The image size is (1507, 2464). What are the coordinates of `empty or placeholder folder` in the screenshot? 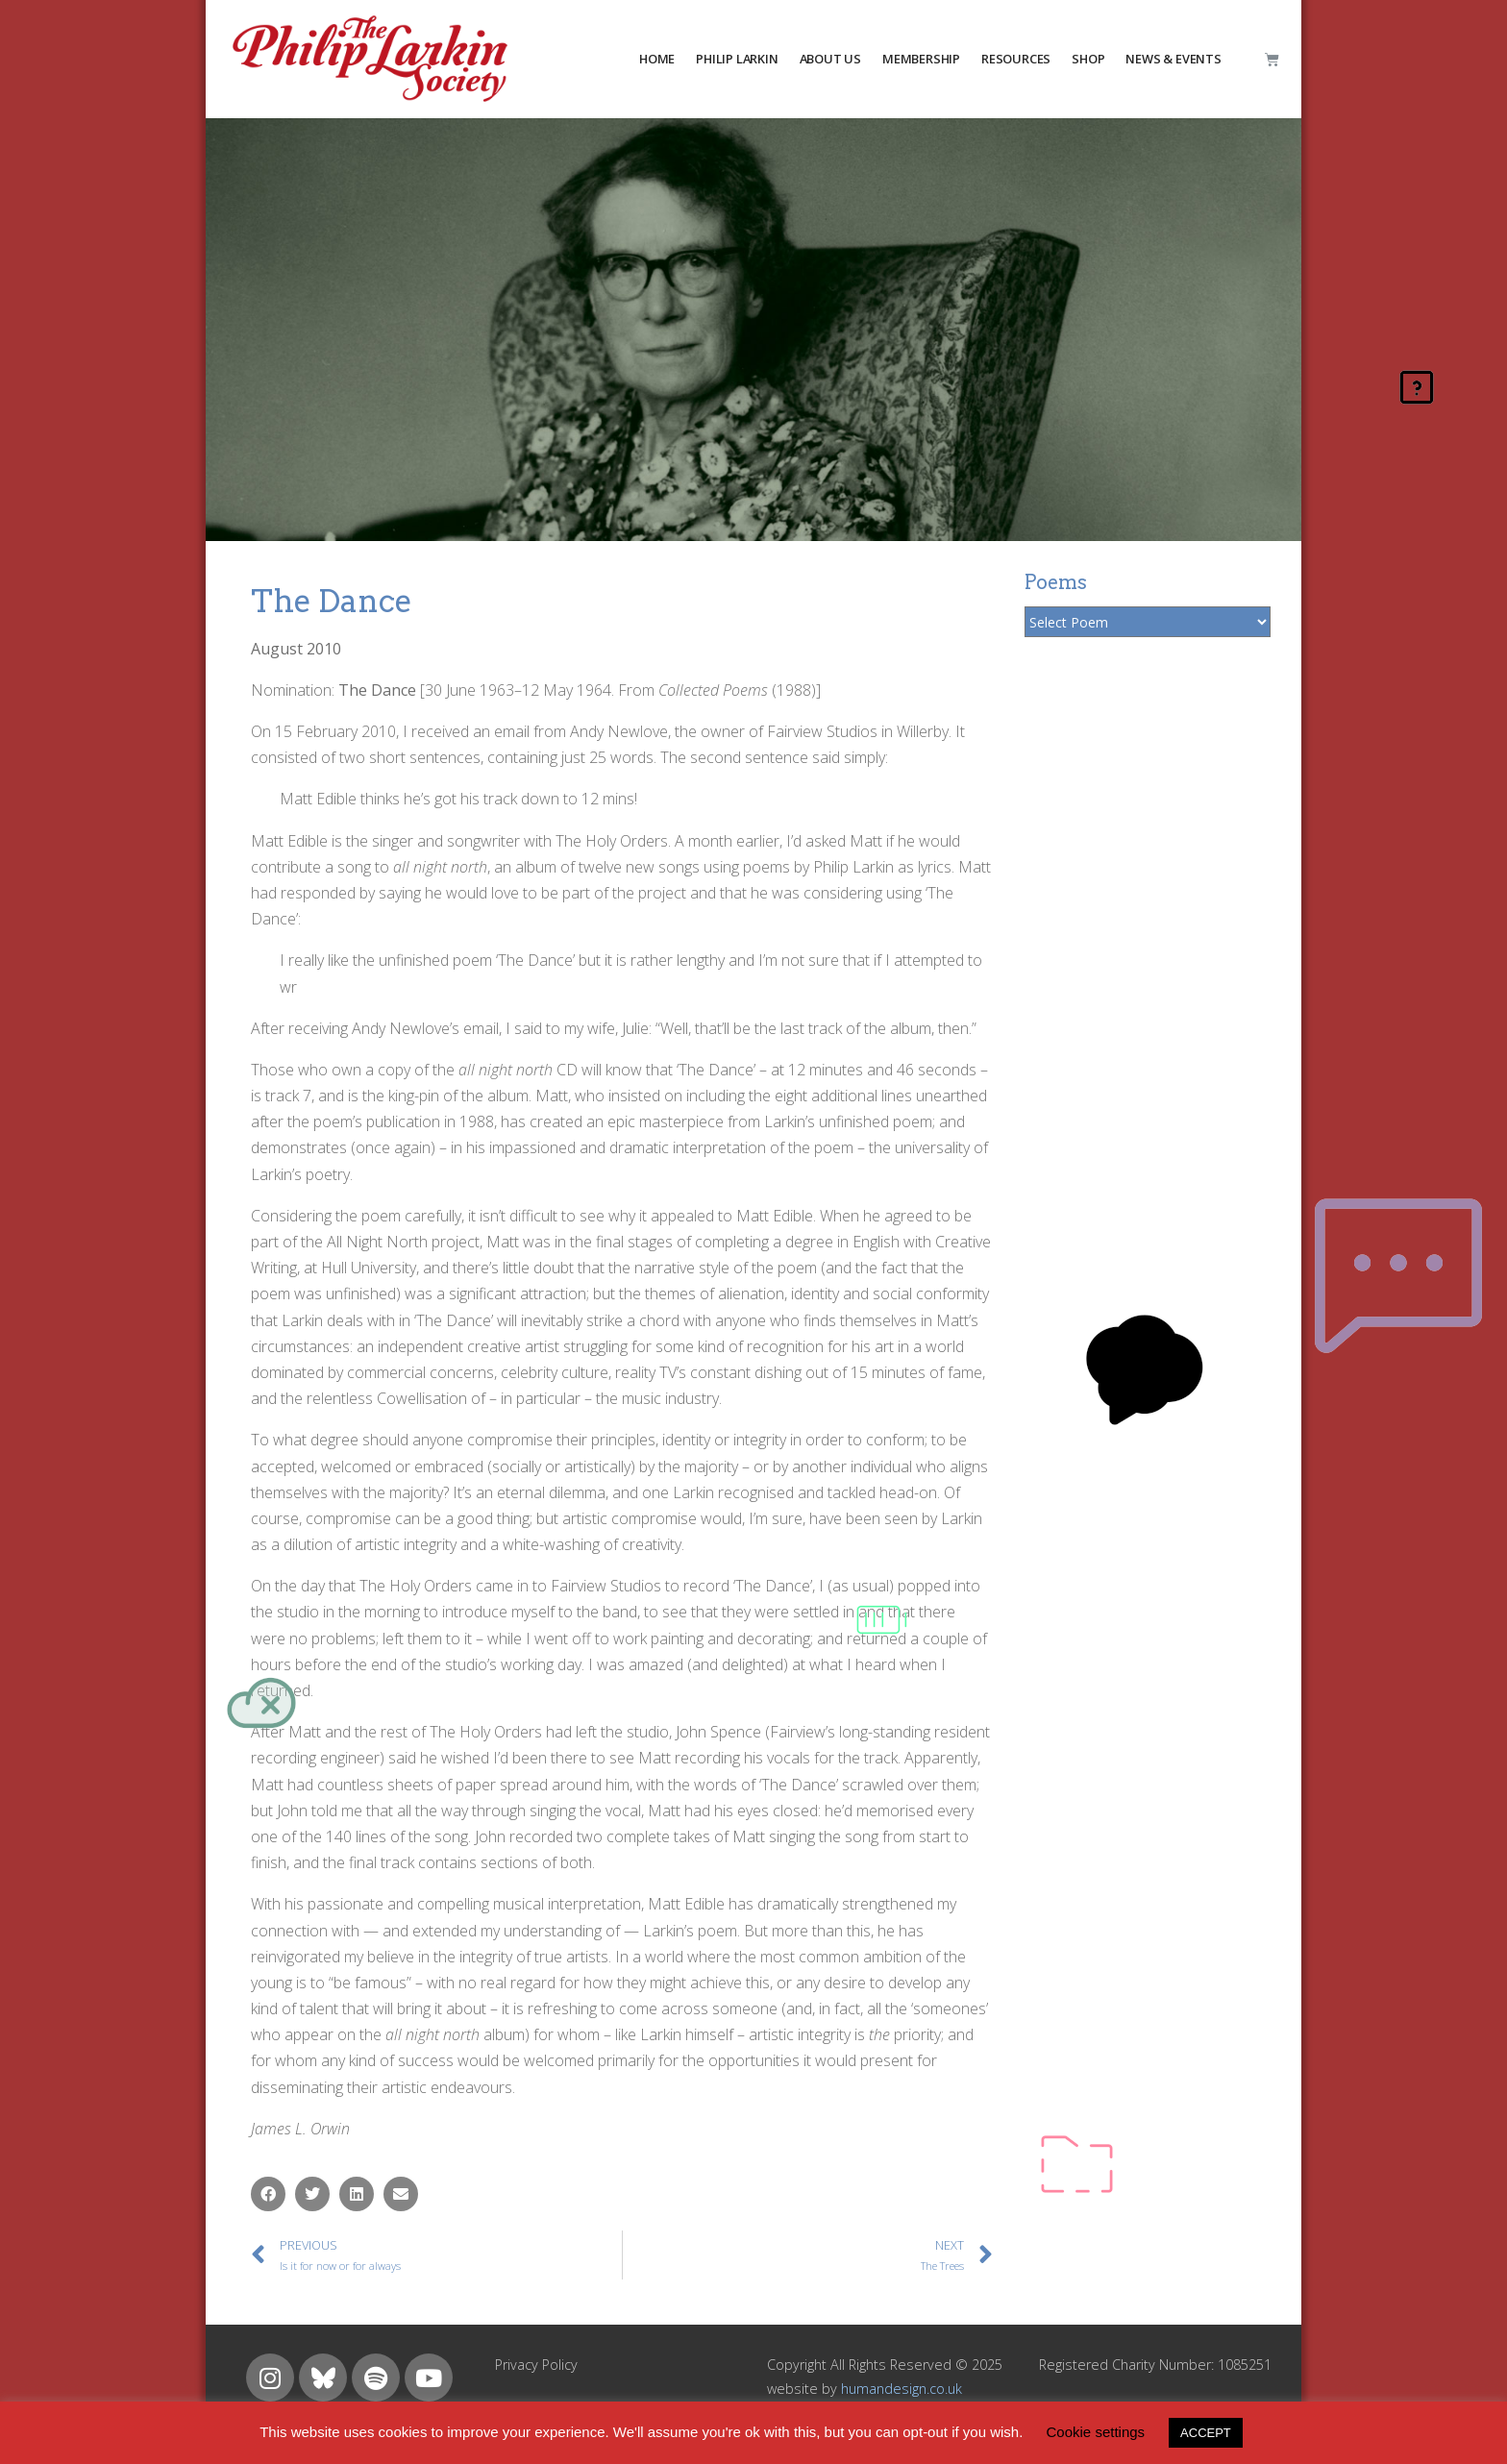 It's located at (1076, 2162).